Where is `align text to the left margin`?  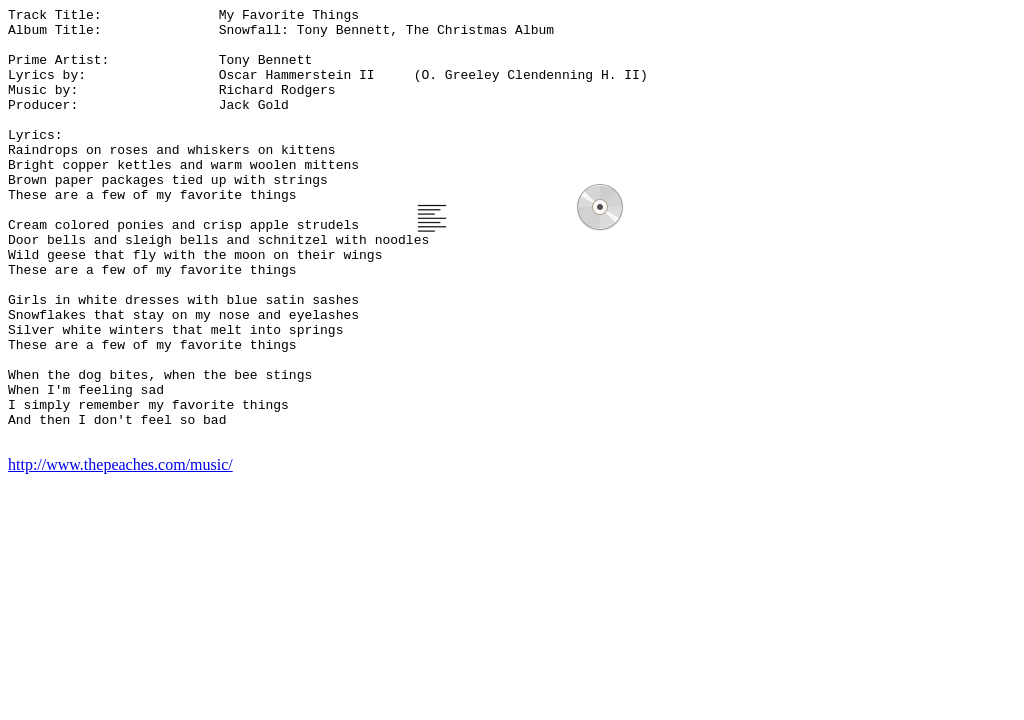
align text to the left margin is located at coordinates (432, 219).